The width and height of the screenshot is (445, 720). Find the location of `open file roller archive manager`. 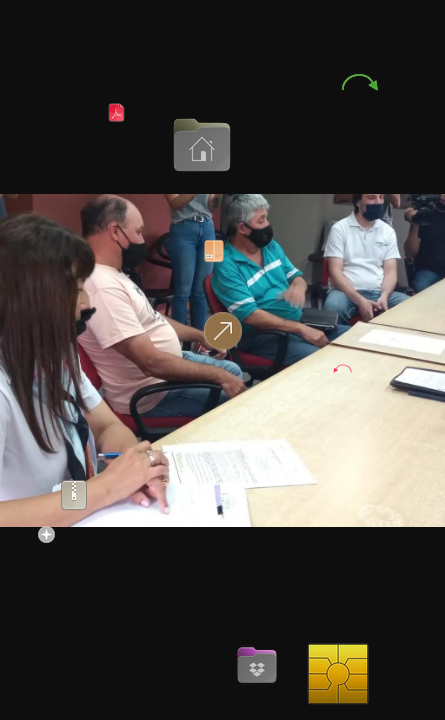

open file roller archive manager is located at coordinates (74, 495).